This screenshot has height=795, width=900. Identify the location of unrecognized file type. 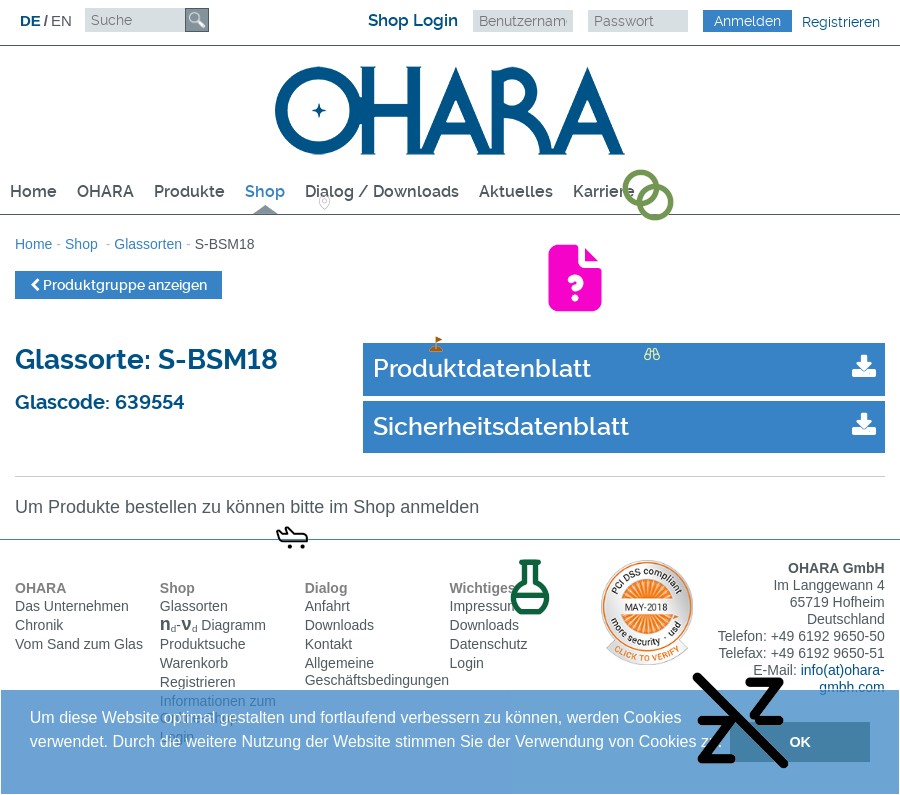
(575, 278).